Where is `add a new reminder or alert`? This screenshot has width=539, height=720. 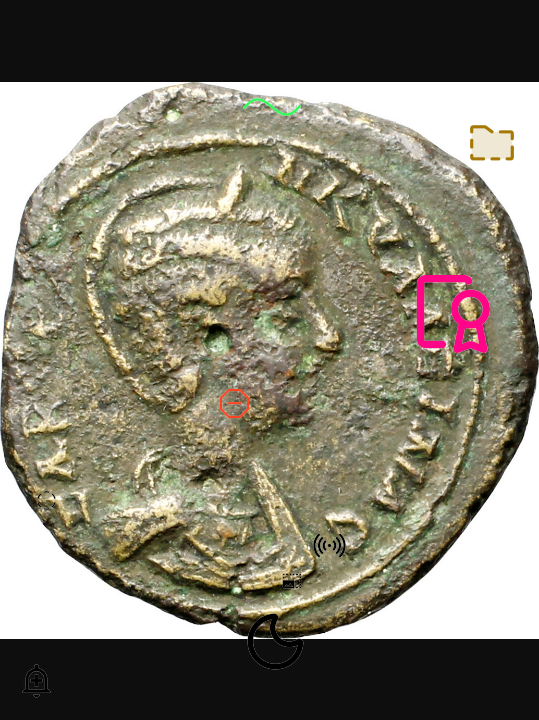 add a new reminder or alert is located at coordinates (36, 680).